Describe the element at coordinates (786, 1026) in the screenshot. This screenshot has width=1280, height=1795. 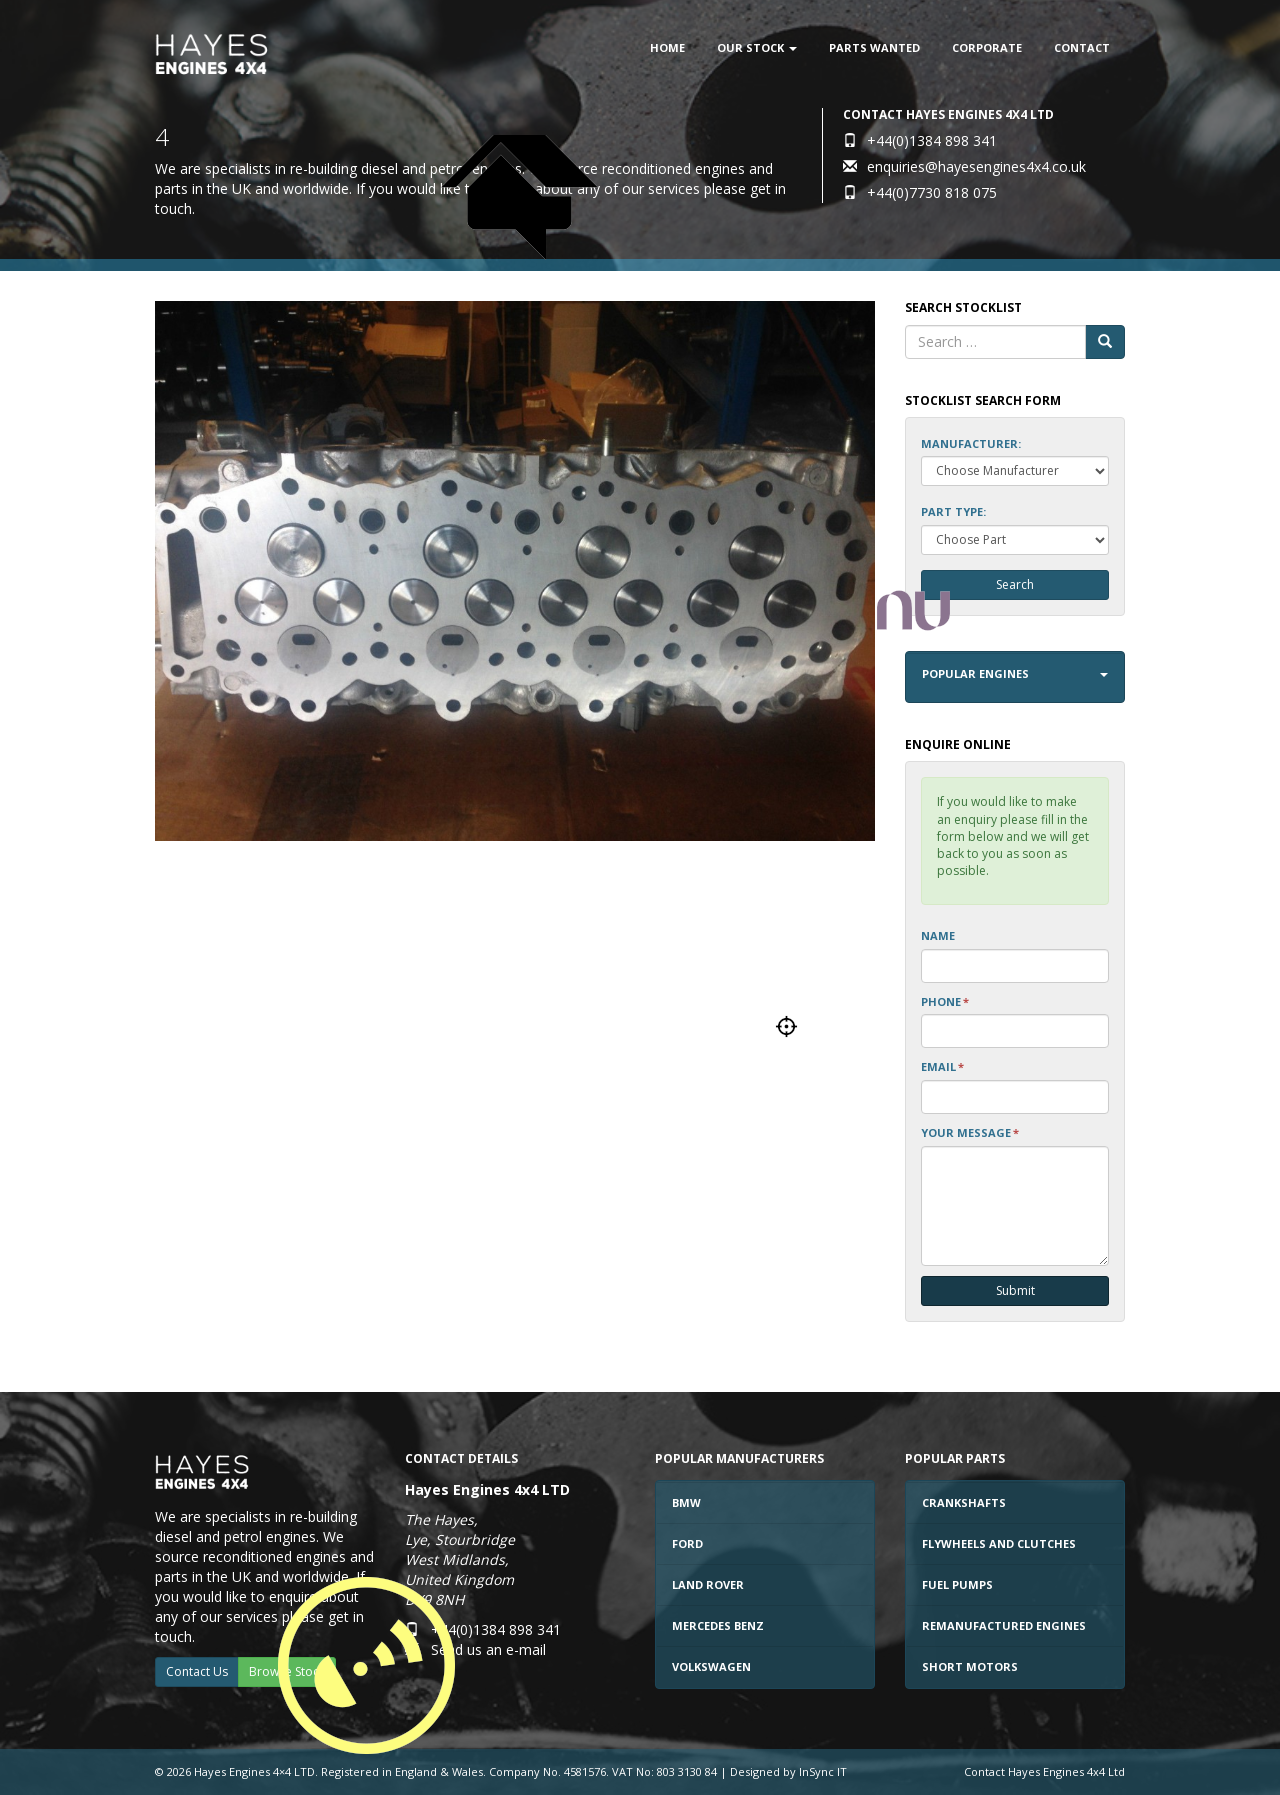
I see `center or align an element to a focal point` at that location.